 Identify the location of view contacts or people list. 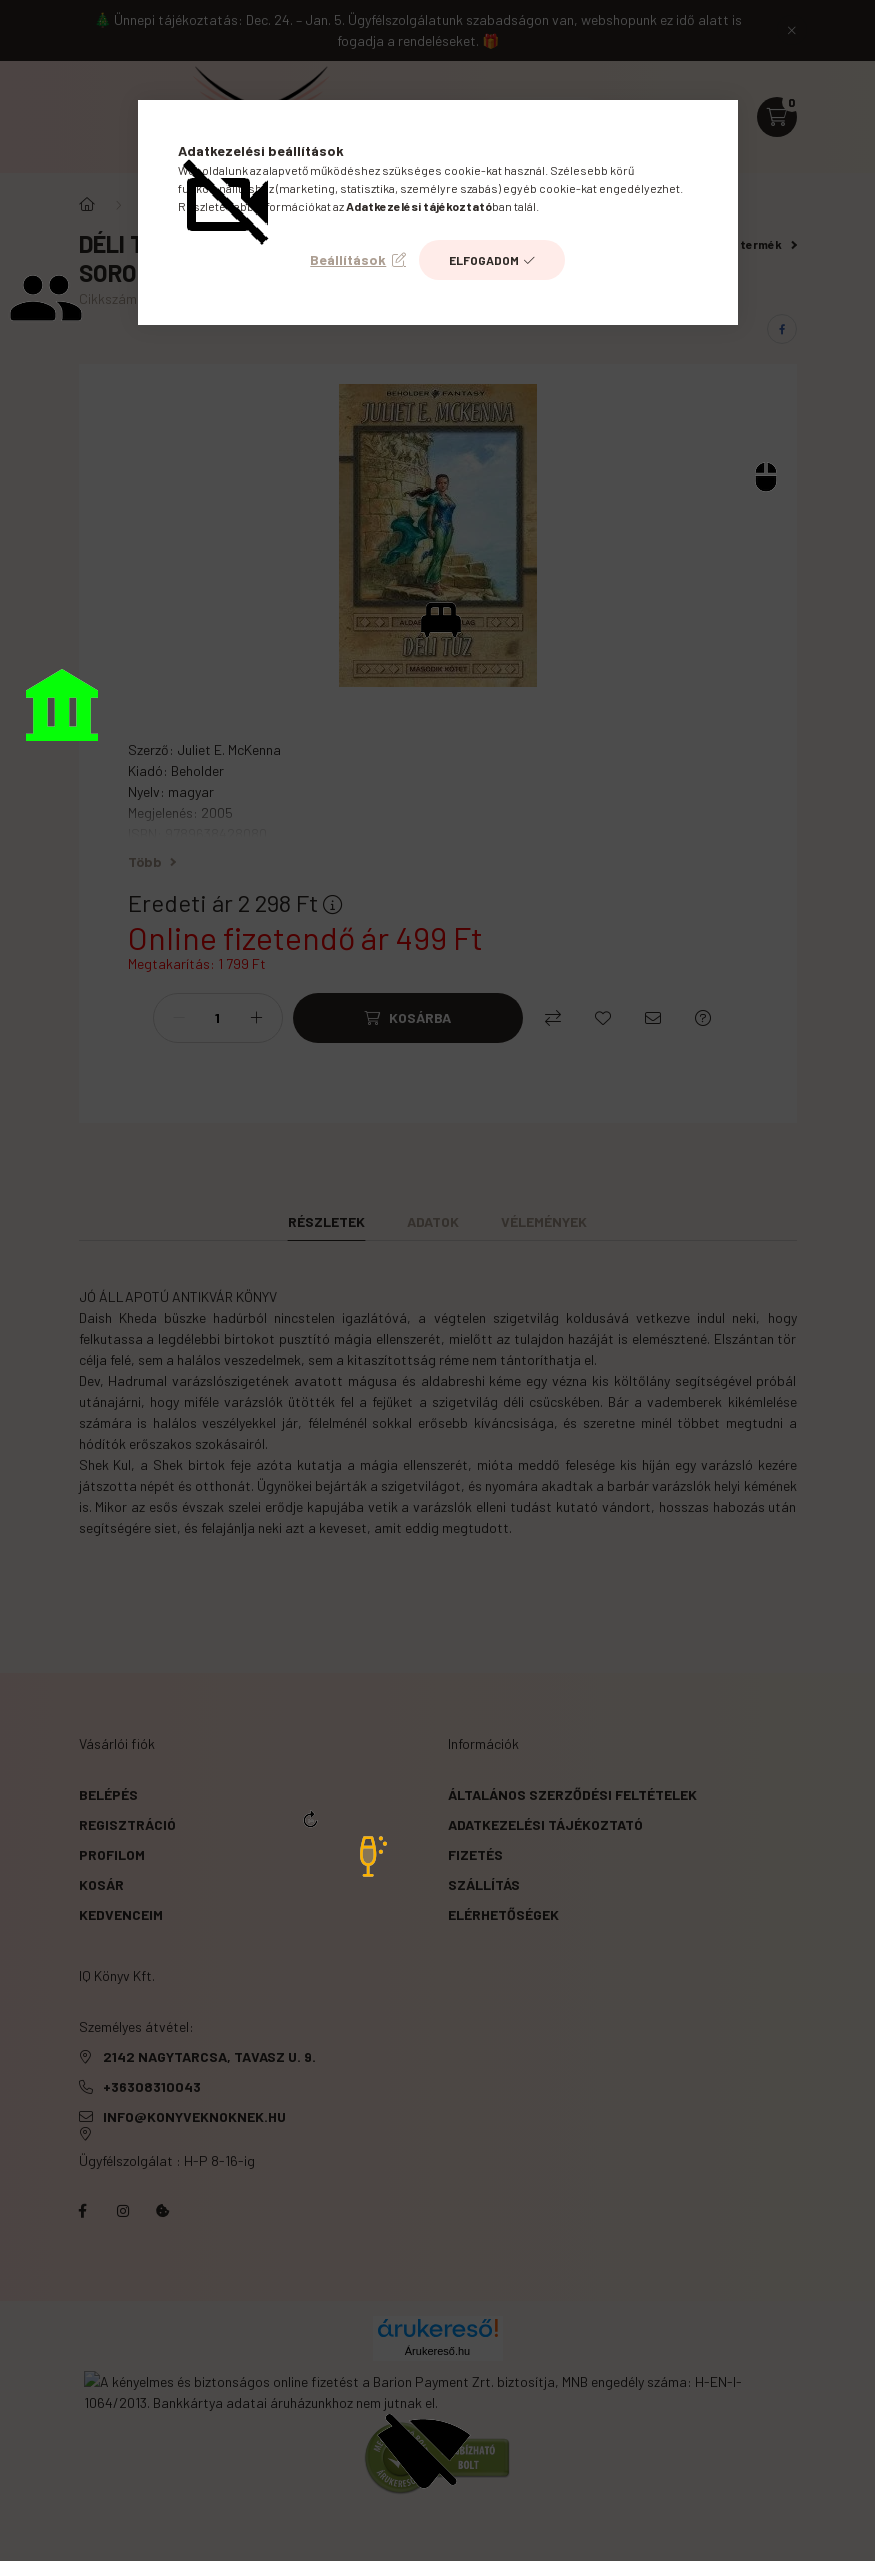
(46, 298).